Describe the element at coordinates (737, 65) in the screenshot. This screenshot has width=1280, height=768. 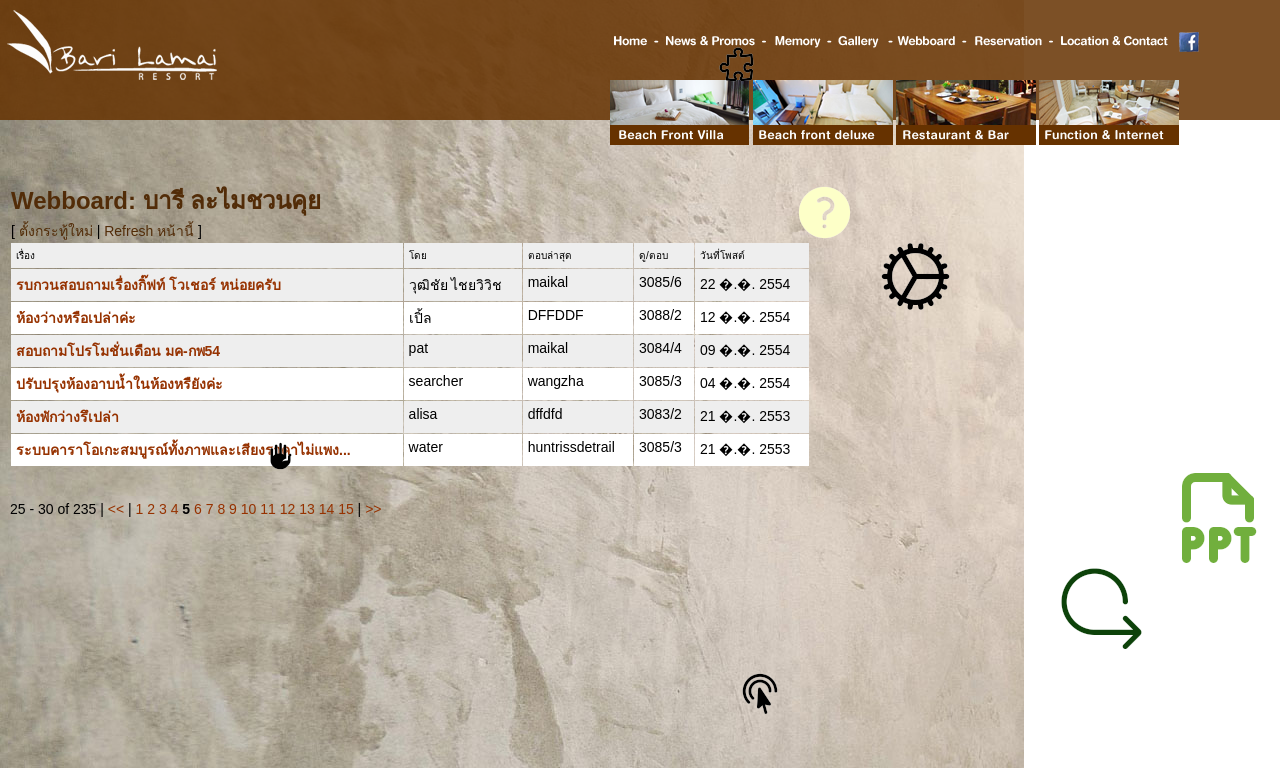
I see `access plugins or extensions` at that location.